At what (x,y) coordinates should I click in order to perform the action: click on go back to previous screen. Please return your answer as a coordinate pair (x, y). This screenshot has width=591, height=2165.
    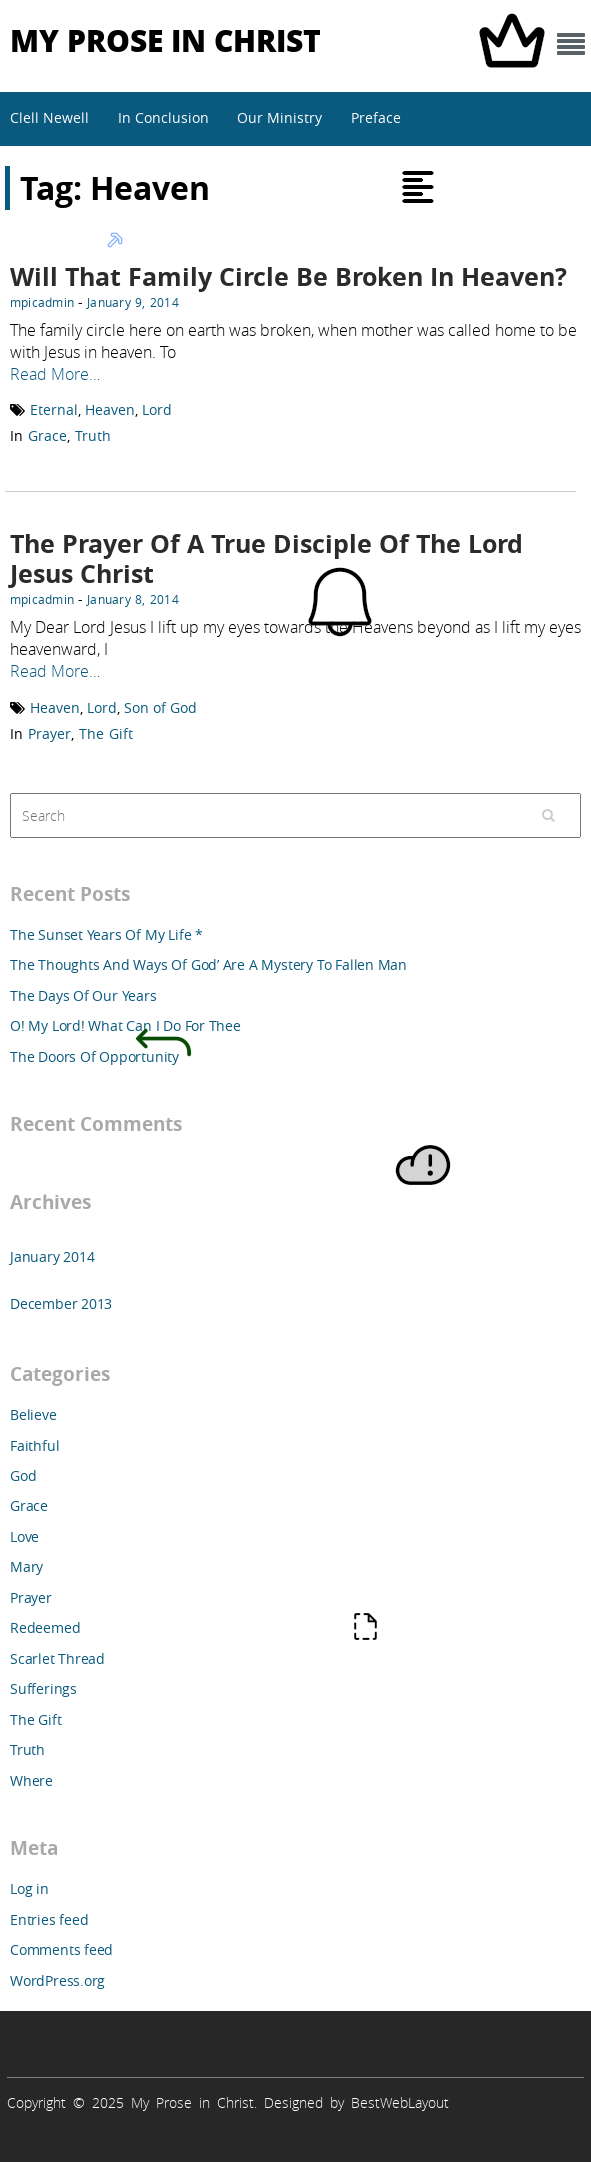
    Looking at the image, I should click on (163, 1042).